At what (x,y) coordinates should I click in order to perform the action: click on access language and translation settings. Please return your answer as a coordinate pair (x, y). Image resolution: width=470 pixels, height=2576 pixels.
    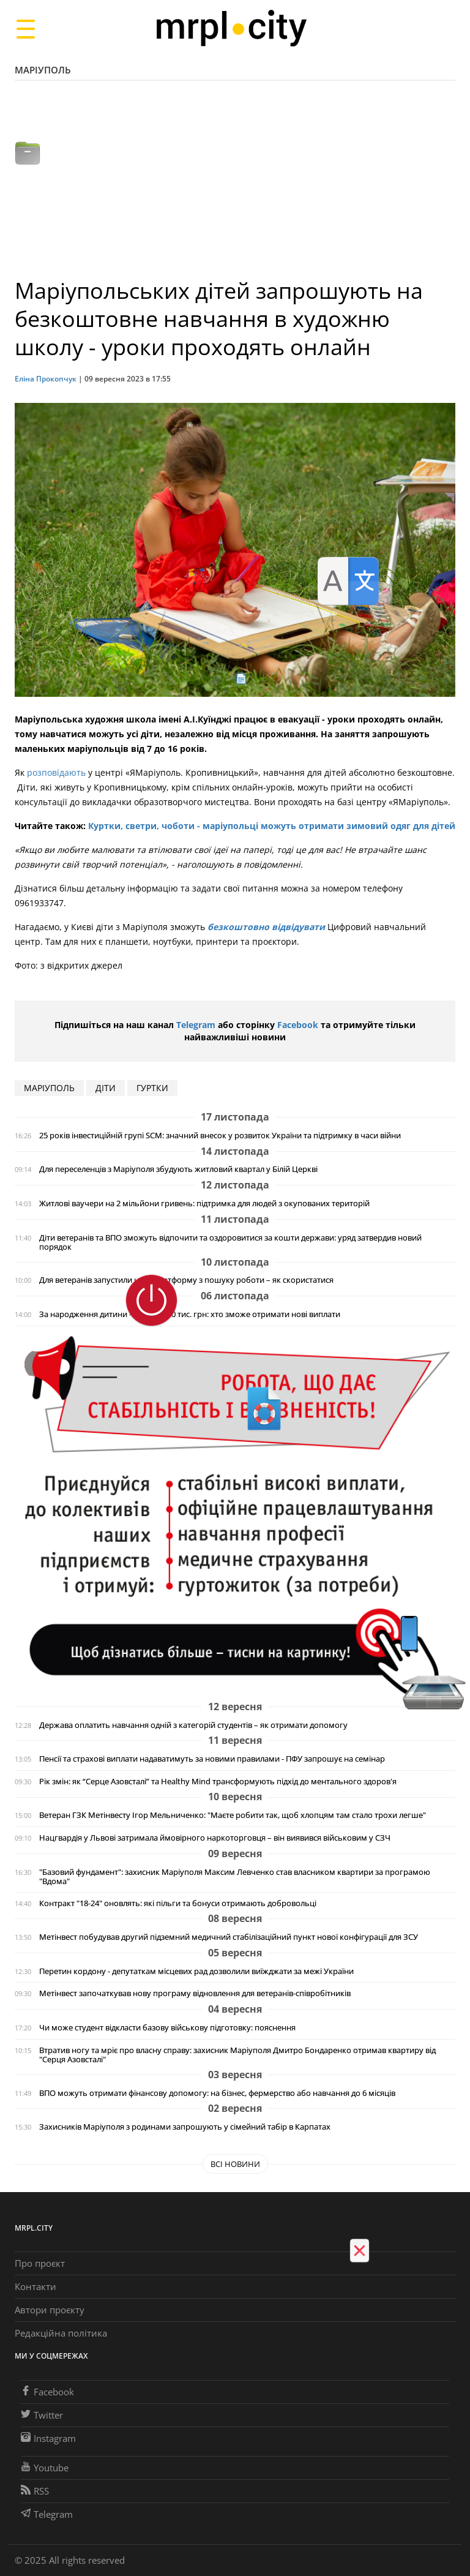
    Looking at the image, I should click on (348, 581).